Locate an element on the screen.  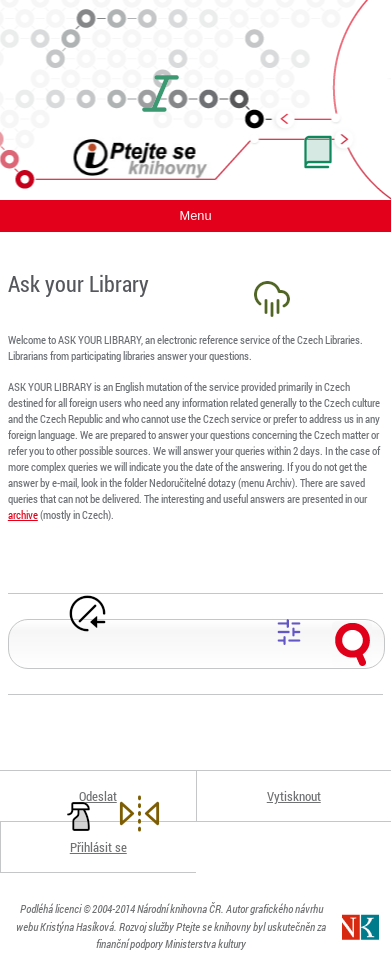
indicates a tracked issue was closed as not planned is located at coordinates (87, 613).